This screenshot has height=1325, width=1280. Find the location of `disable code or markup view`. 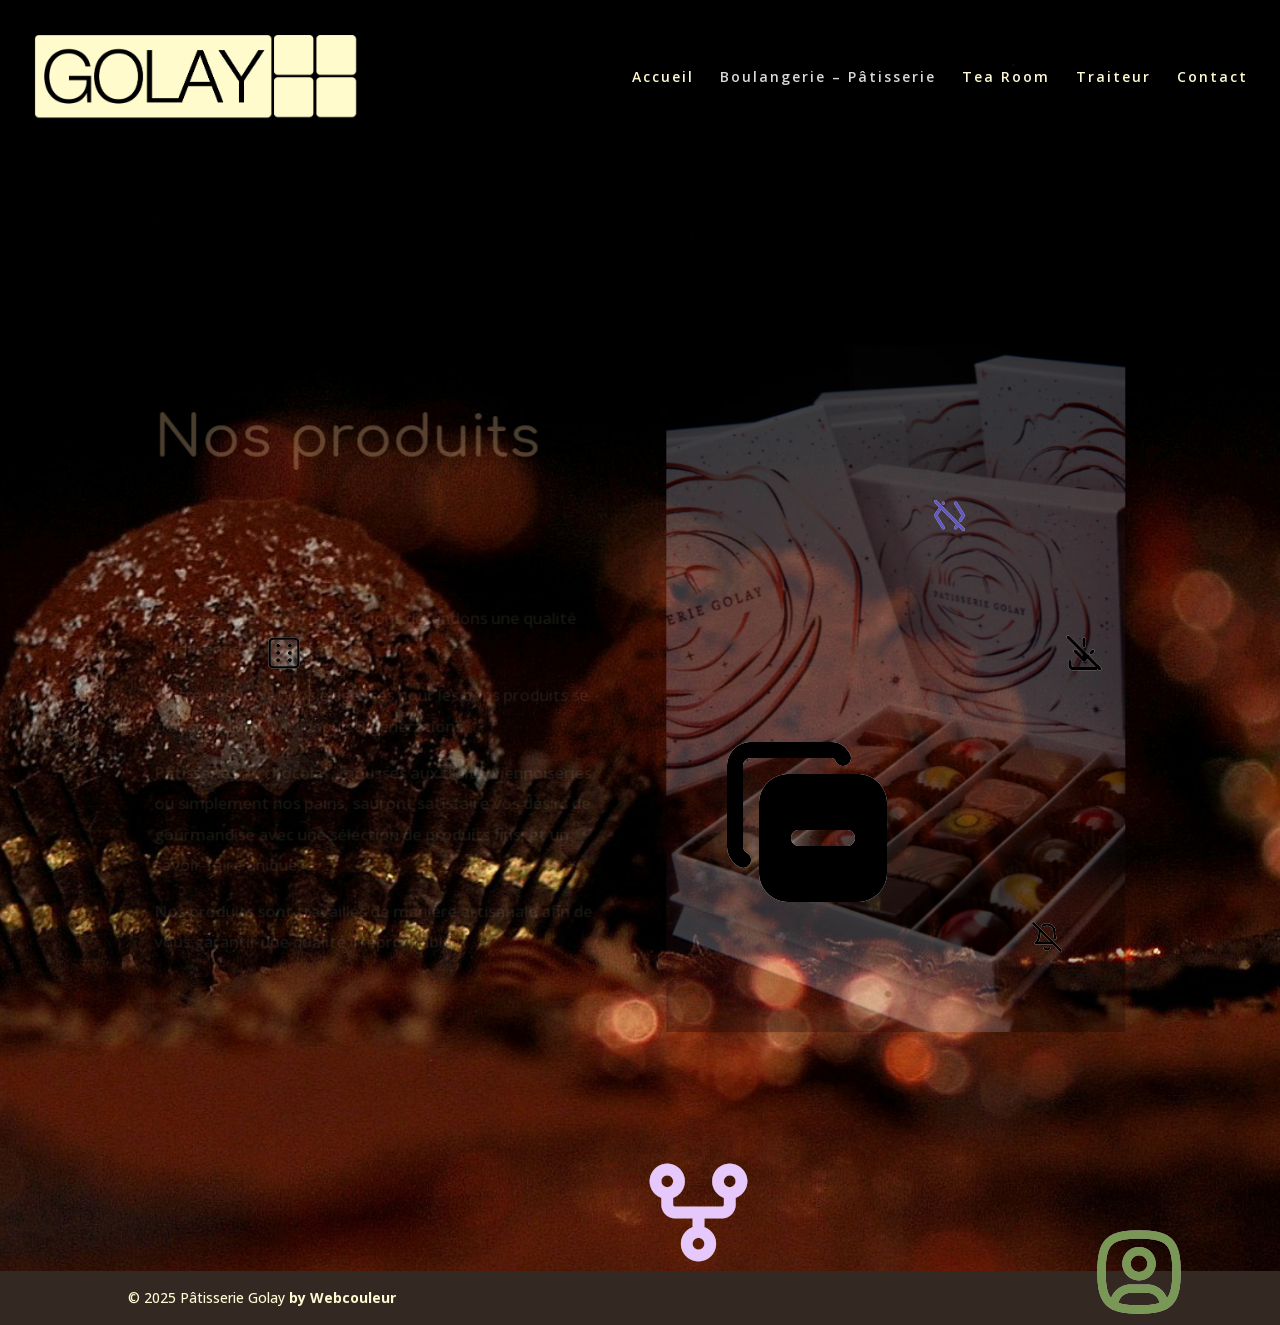

disable code or markup view is located at coordinates (949, 515).